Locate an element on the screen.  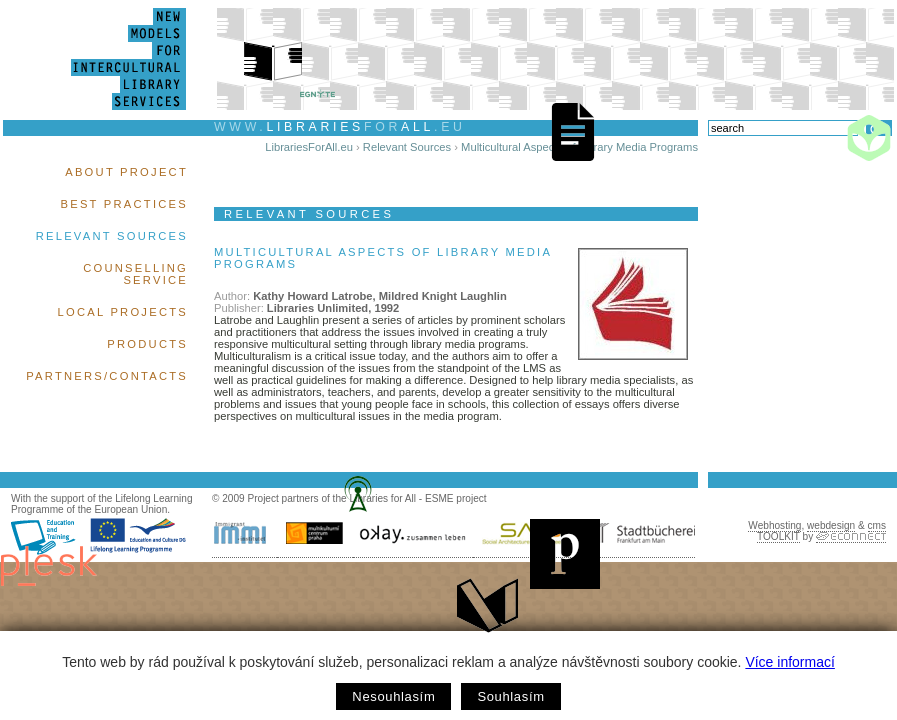
open egnyte cloud storage app is located at coordinates (317, 93).